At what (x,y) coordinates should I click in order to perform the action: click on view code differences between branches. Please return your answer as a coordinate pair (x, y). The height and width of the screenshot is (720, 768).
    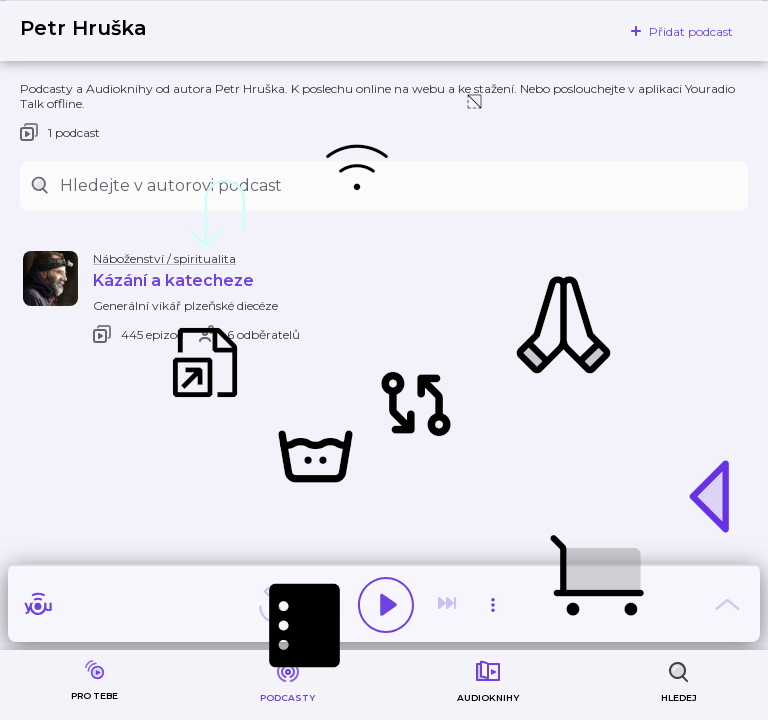
    Looking at the image, I should click on (416, 404).